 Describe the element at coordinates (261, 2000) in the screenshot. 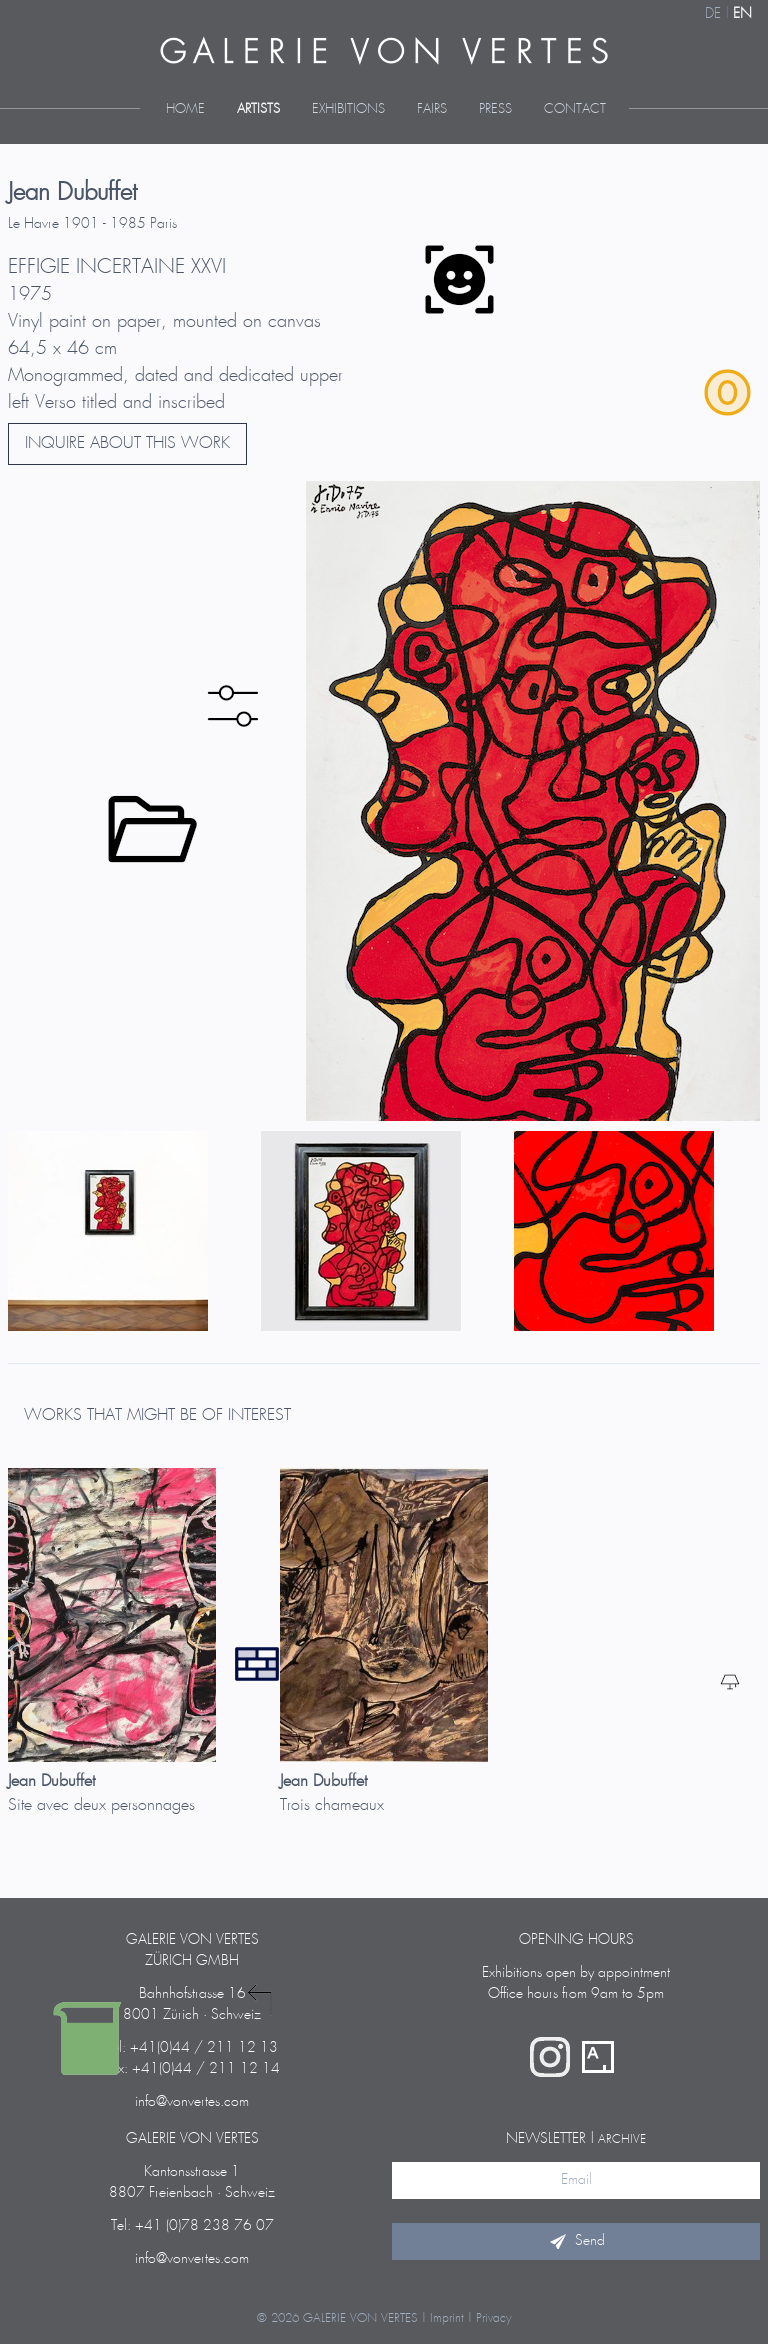

I see `undo or go back to previous action` at that location.